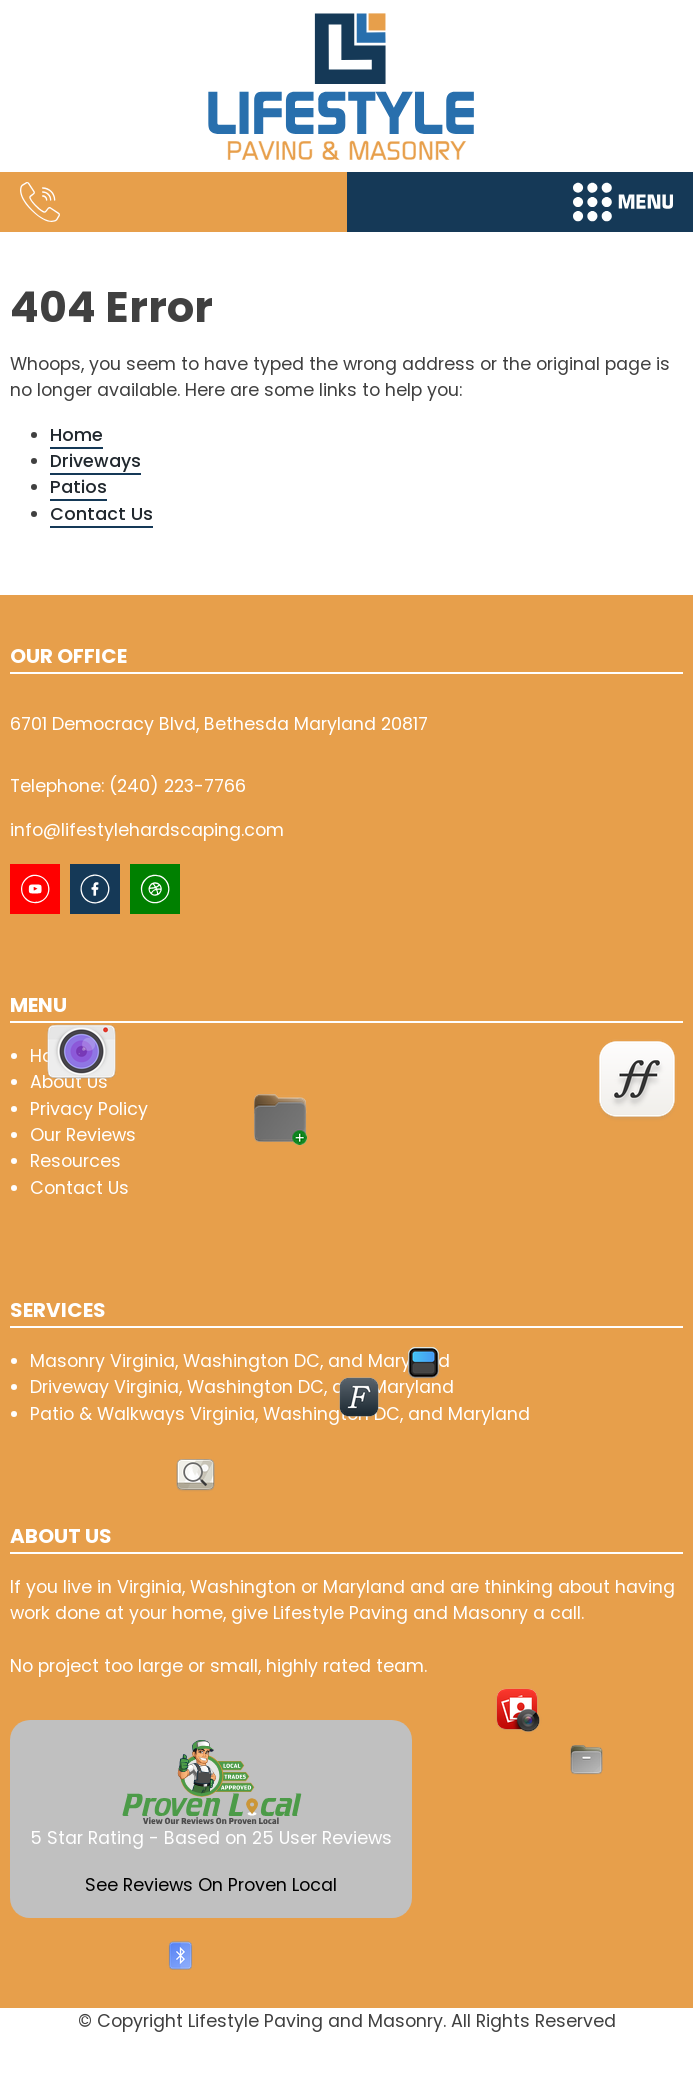  Describe the element at coordinates (195, 1474) in the screenshot. I see `open eye of mate image viewer application` at that location.